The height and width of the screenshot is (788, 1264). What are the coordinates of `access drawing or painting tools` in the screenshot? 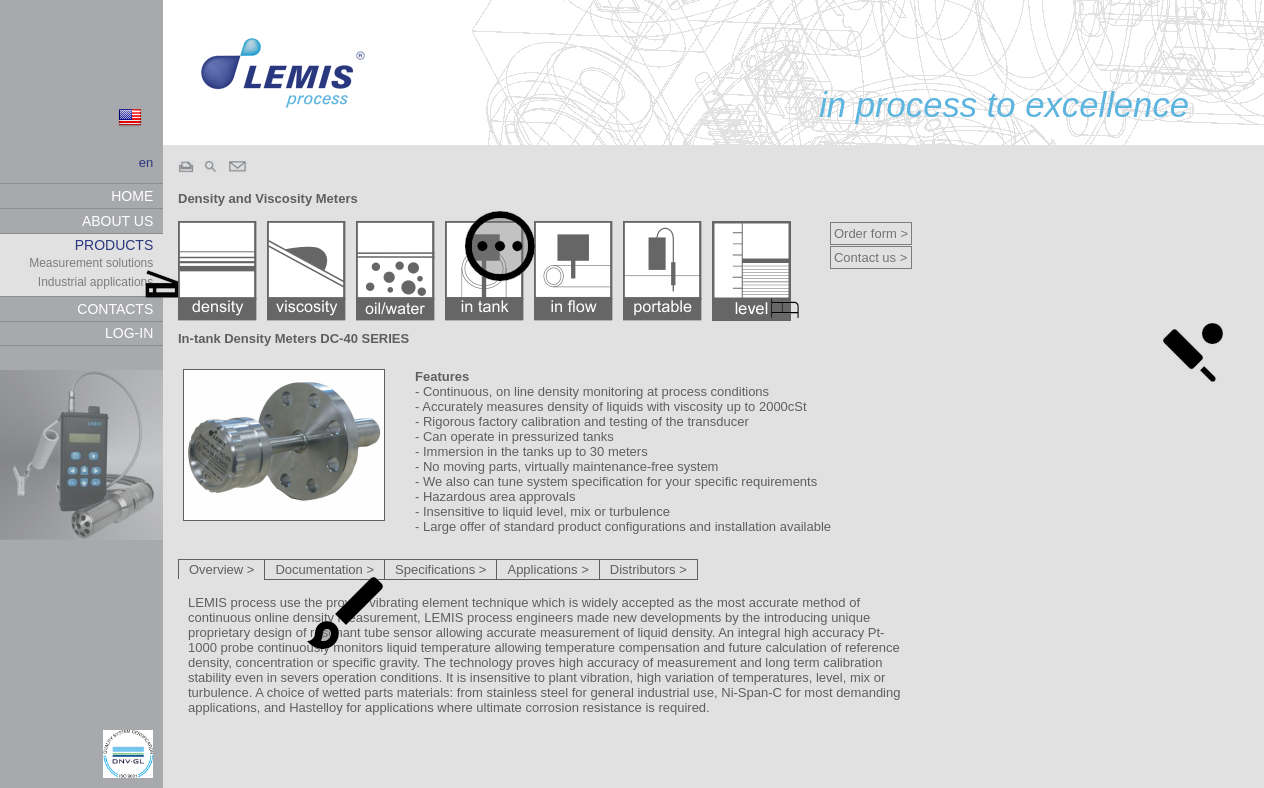 It's located at (347, 613).